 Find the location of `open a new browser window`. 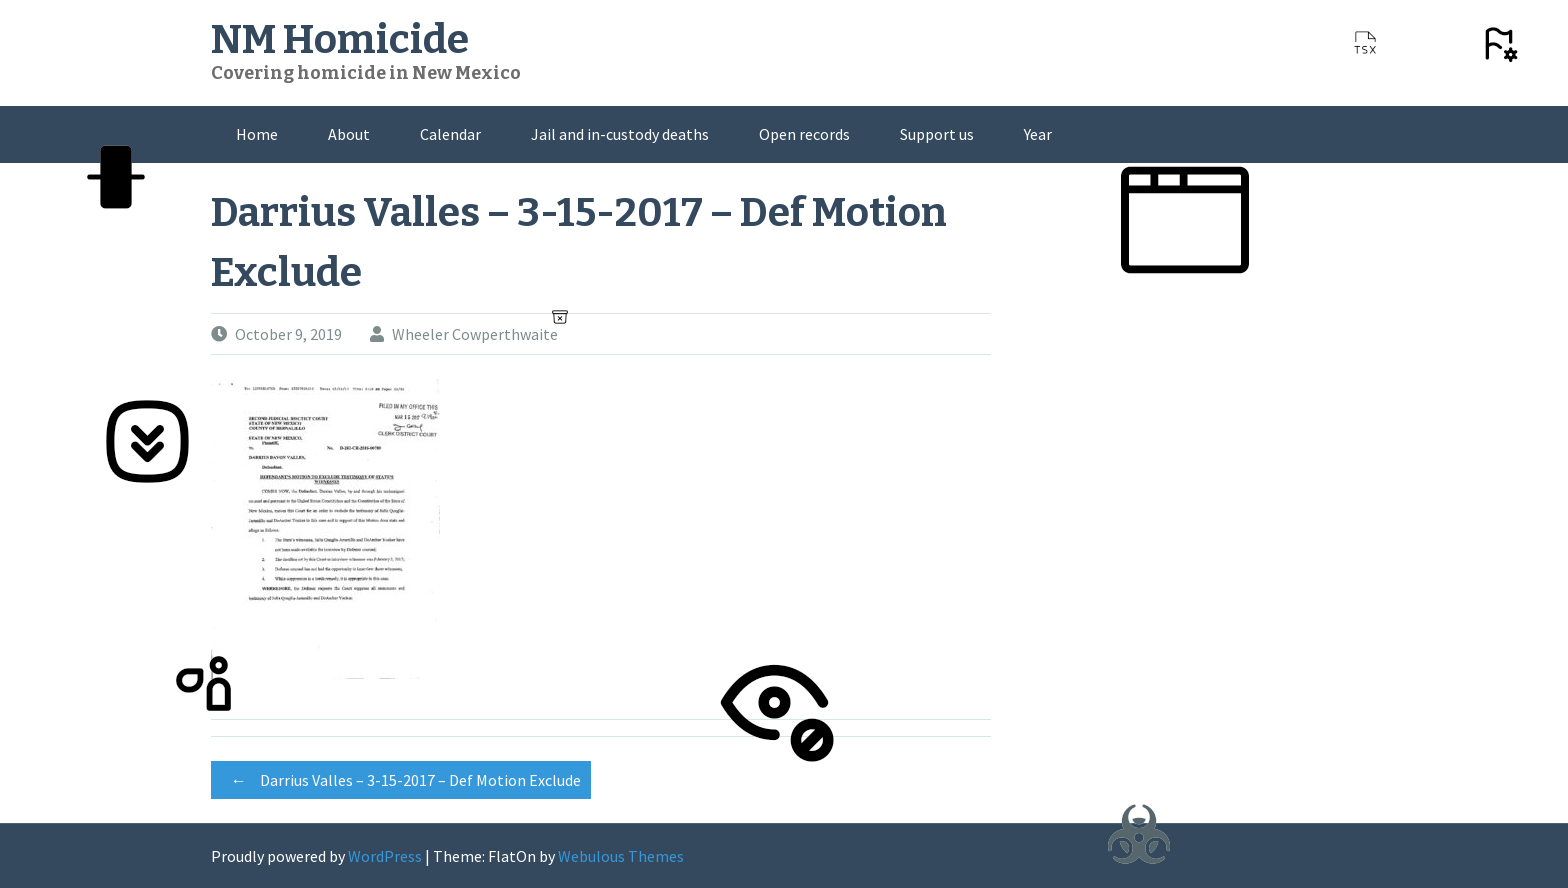

open a new browser window is located at coordinates (1185, 220).